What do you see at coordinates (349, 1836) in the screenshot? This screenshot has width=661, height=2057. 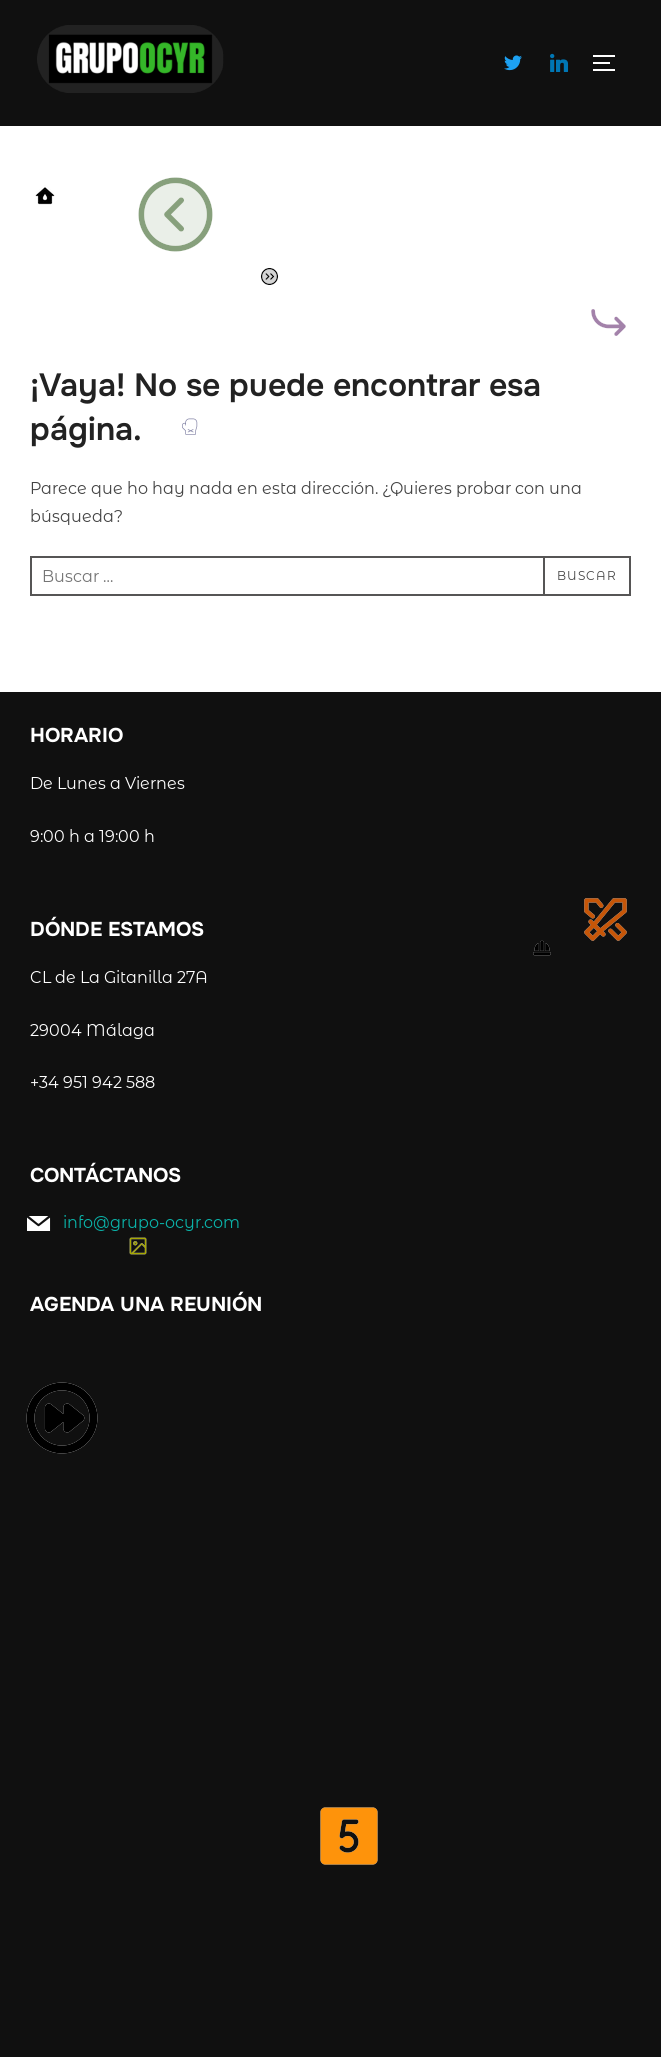 I see `indicates step 5 in a numbered sequence` at bounding box center [349, 1836].